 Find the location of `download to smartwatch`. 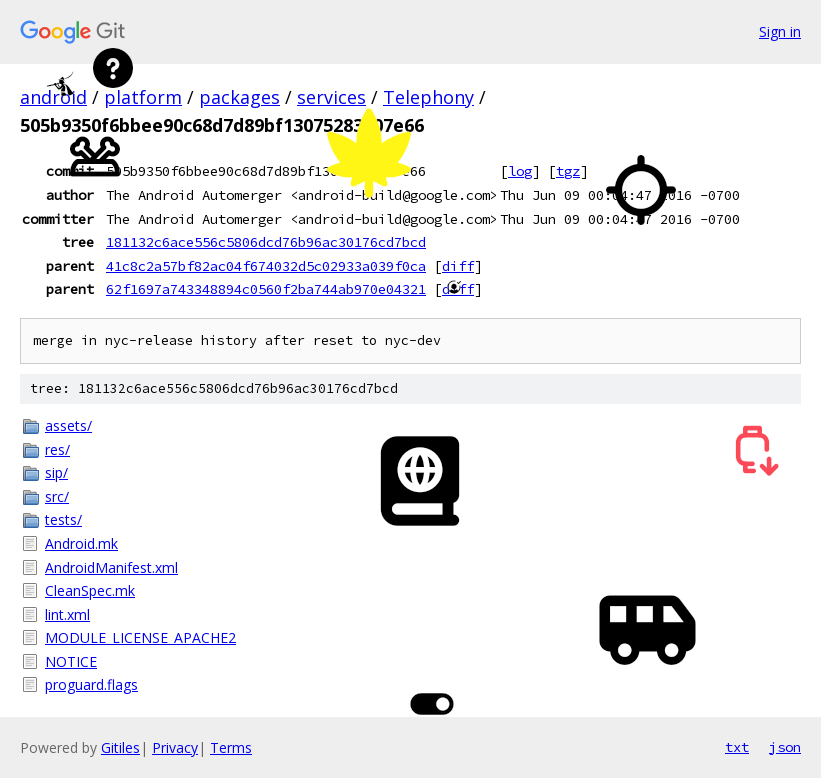

download to smartwatch is located at coordinates (752, 449).